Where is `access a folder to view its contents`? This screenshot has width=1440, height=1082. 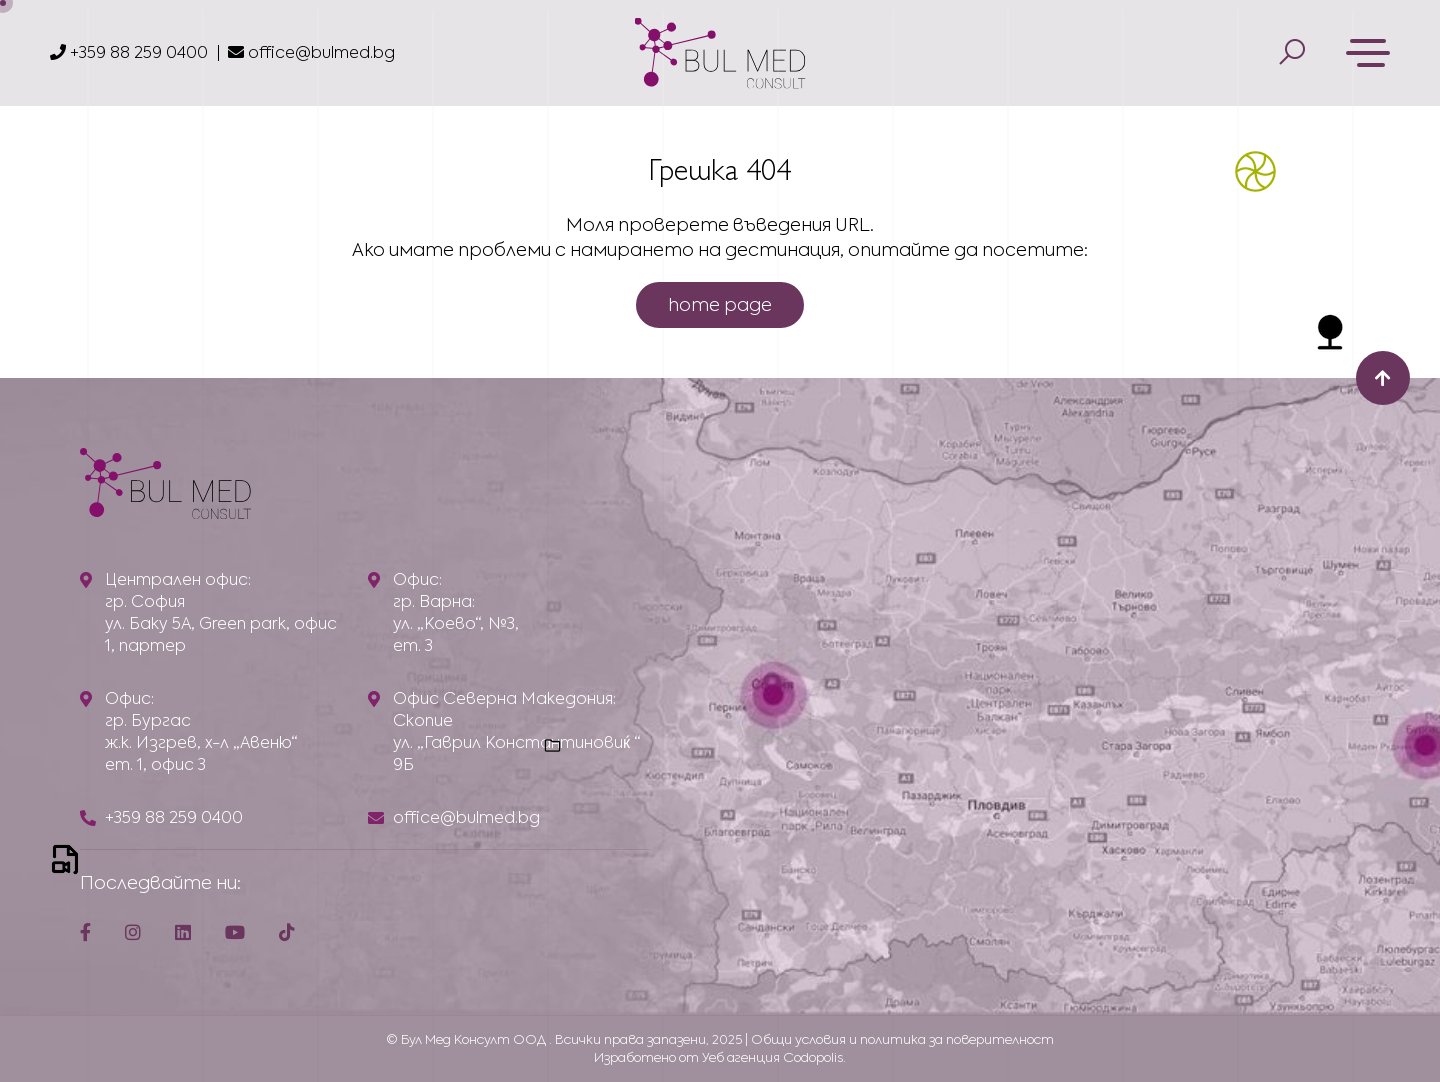 access a folder to view its contents is located at coordinates (552, 745).